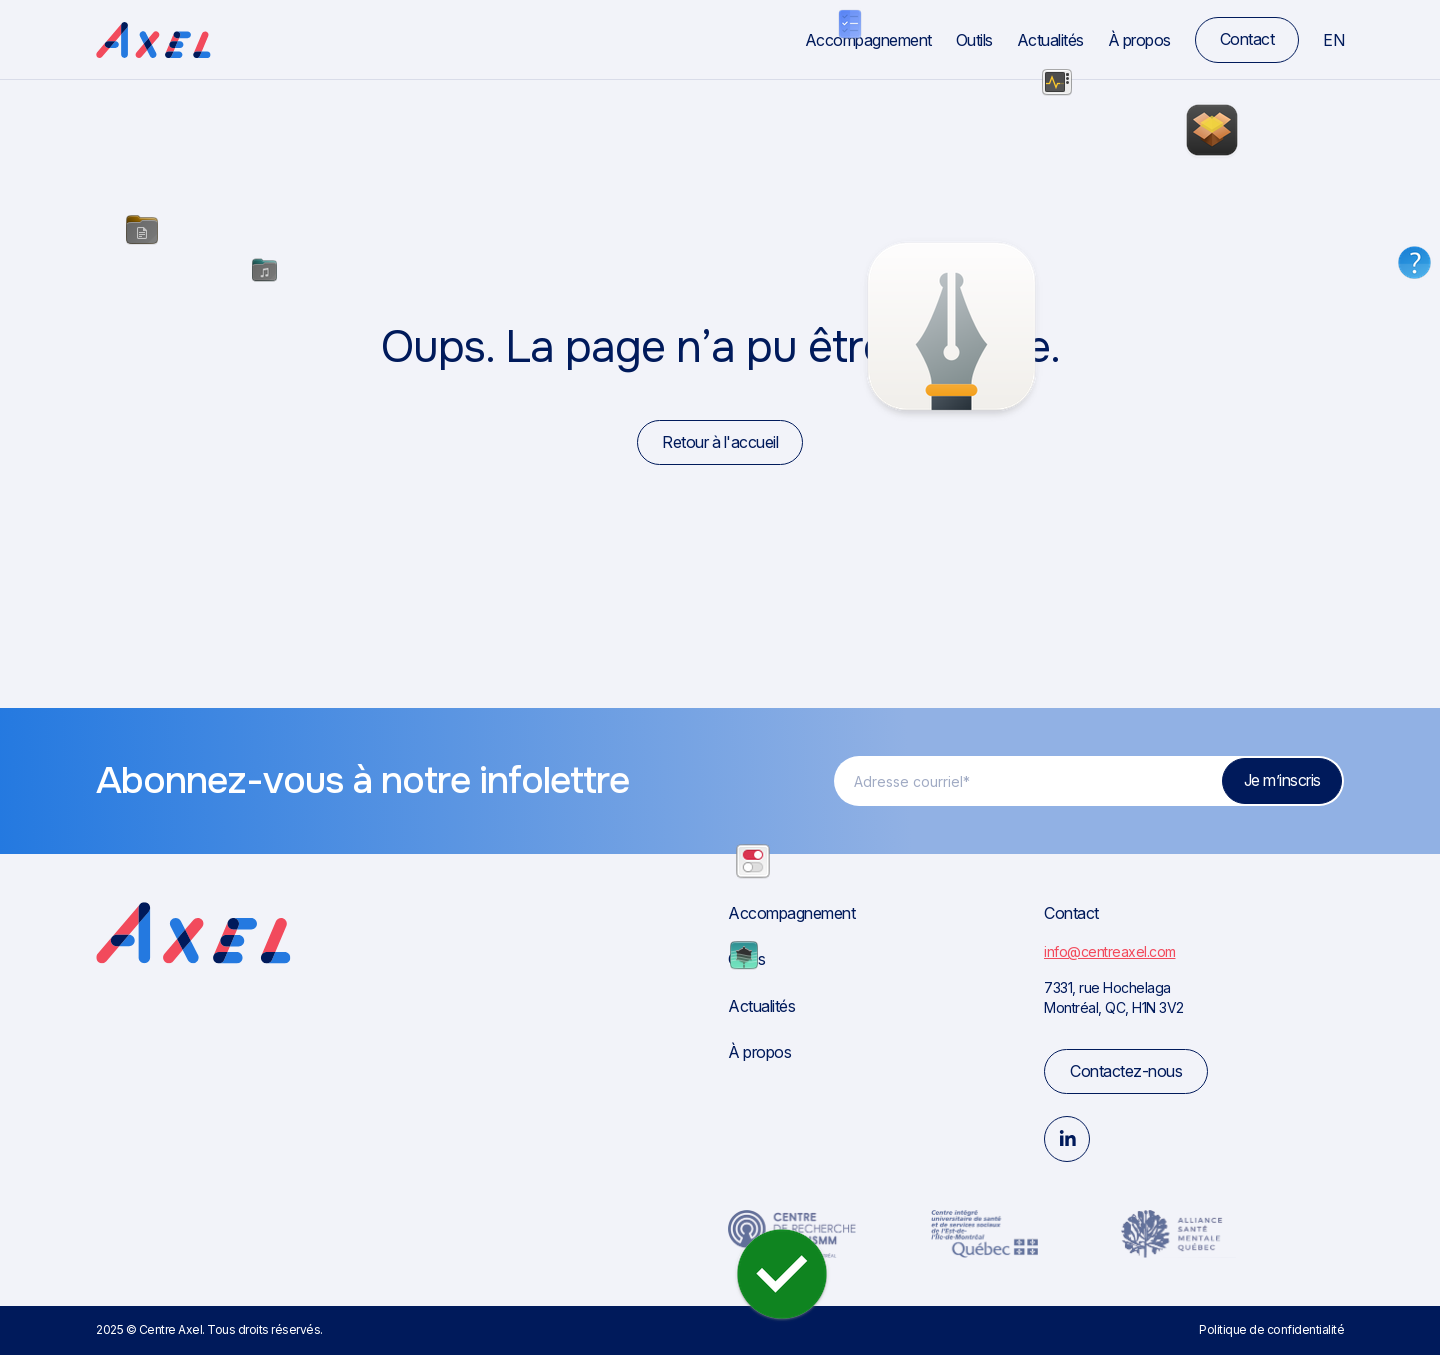 Image resolution: width=1440 pixels, height=1355 pixels. Describe the element at coordinates (850, 24) in the screenshot. I see `open work tasks or to-do list app` at that location.